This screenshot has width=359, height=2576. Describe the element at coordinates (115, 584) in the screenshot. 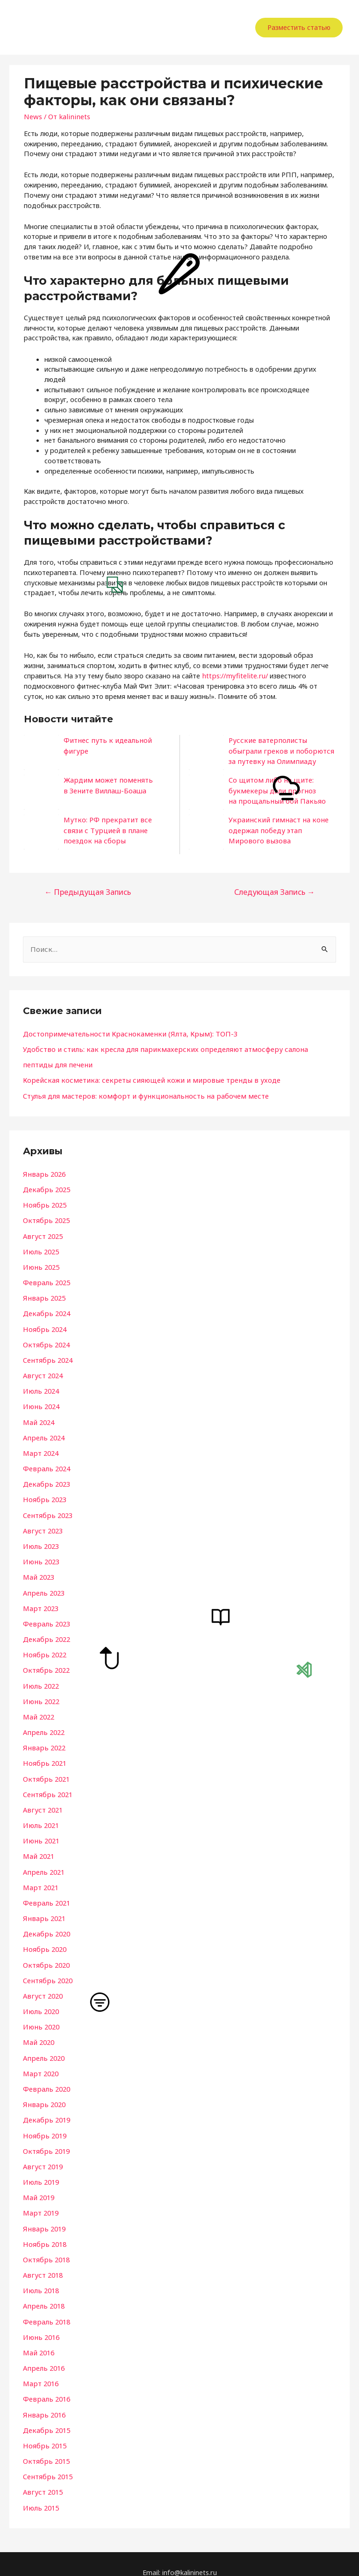

I see `remove or subtract a layer from selection` at that location.